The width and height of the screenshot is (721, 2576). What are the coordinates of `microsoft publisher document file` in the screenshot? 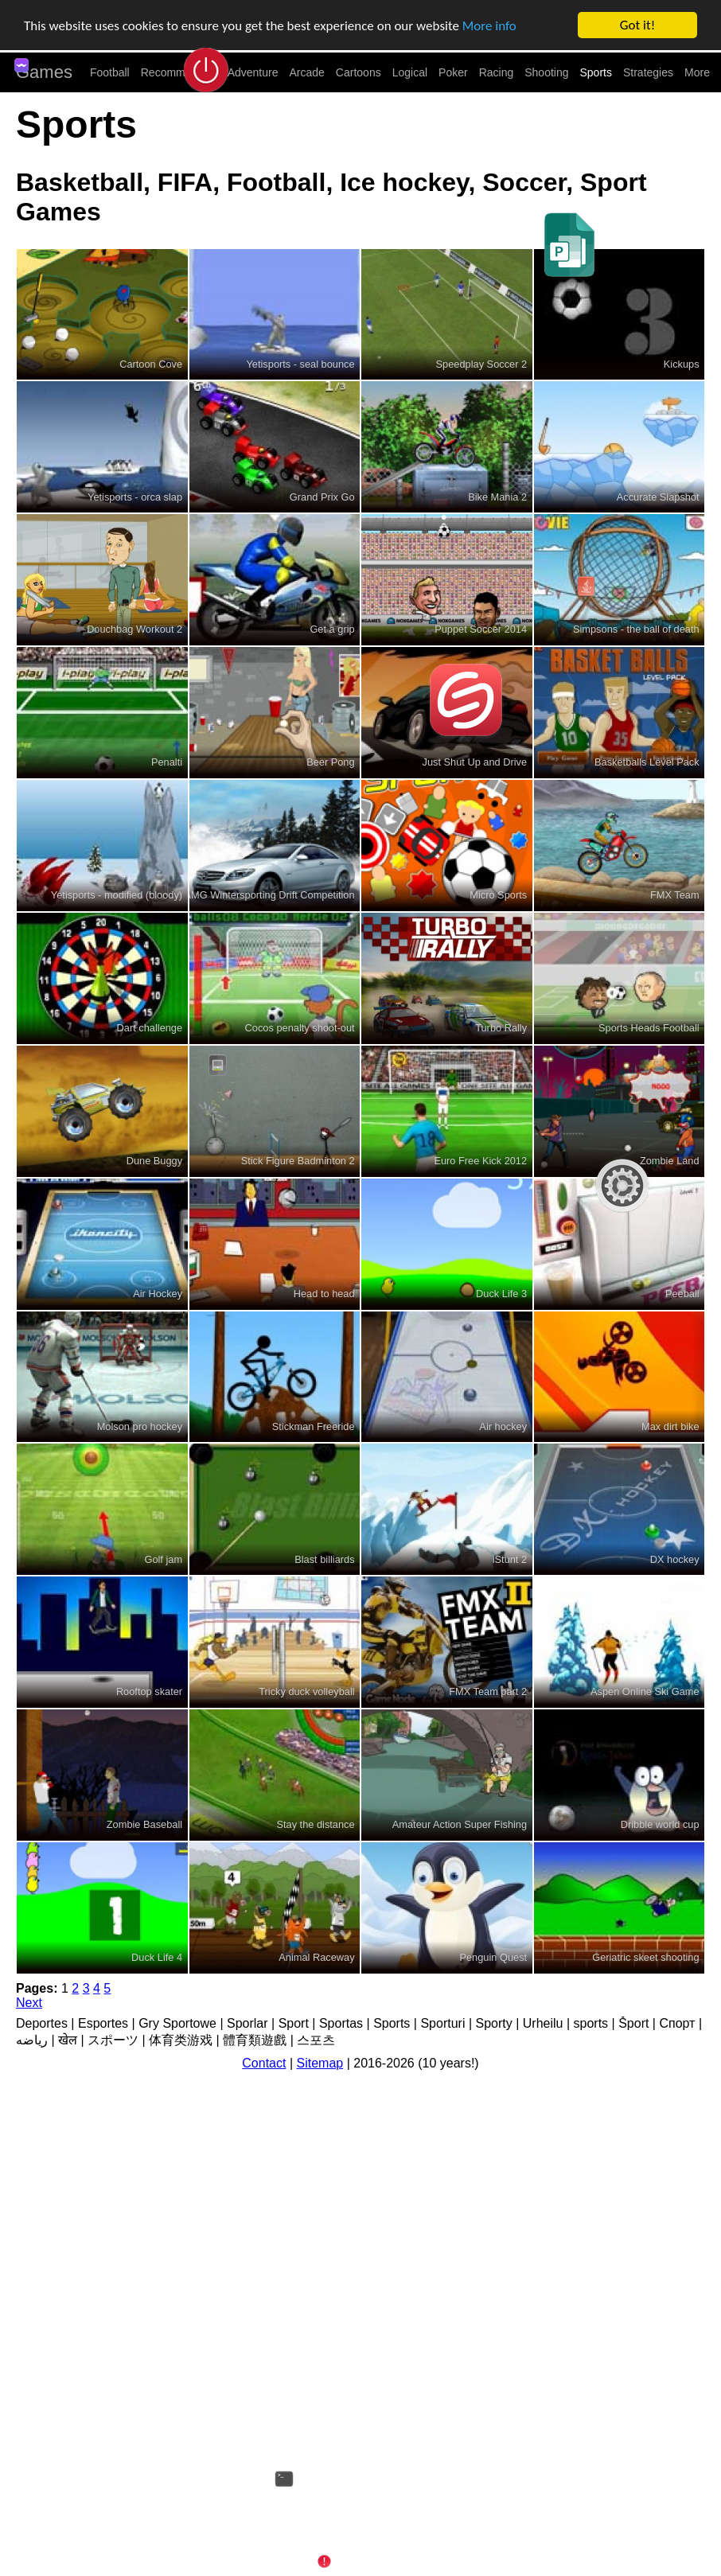 It's located at (569, 244).